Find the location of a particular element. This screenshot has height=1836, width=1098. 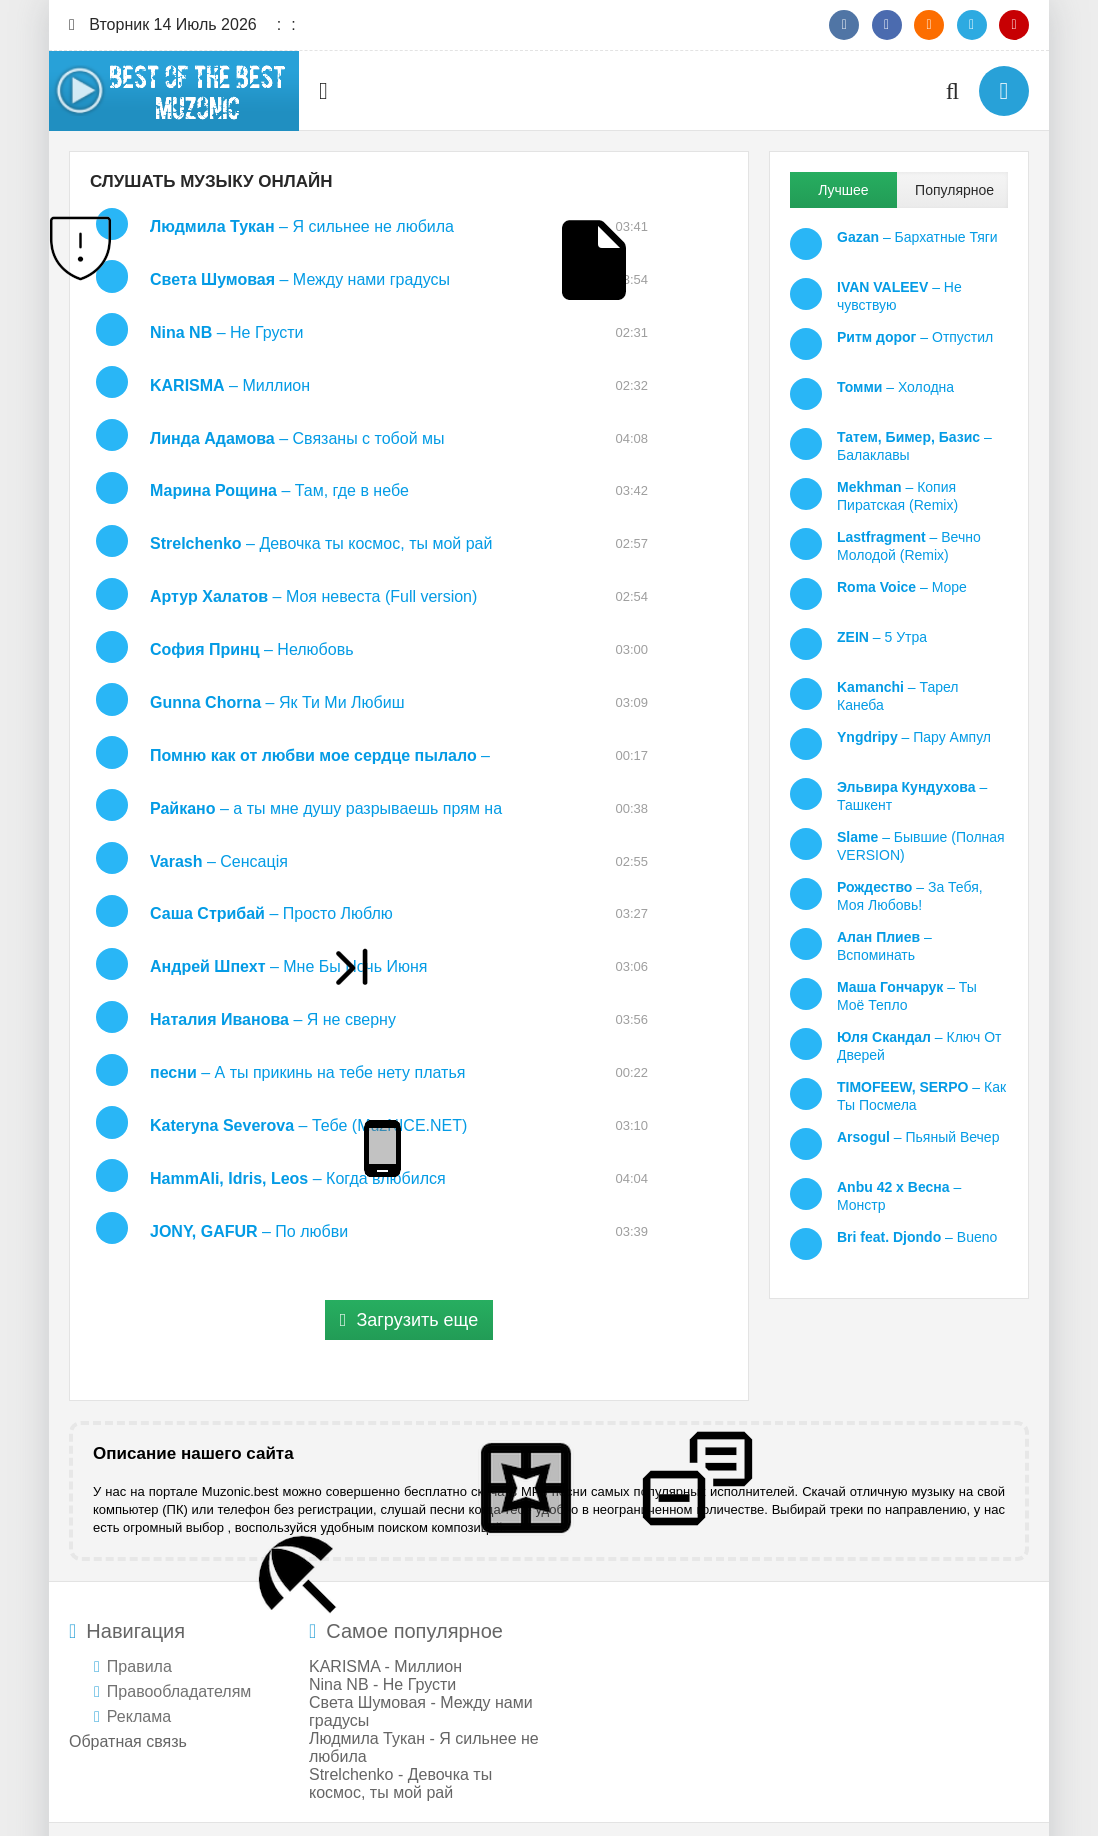

access a file or document is located at coordinates (594, 260).